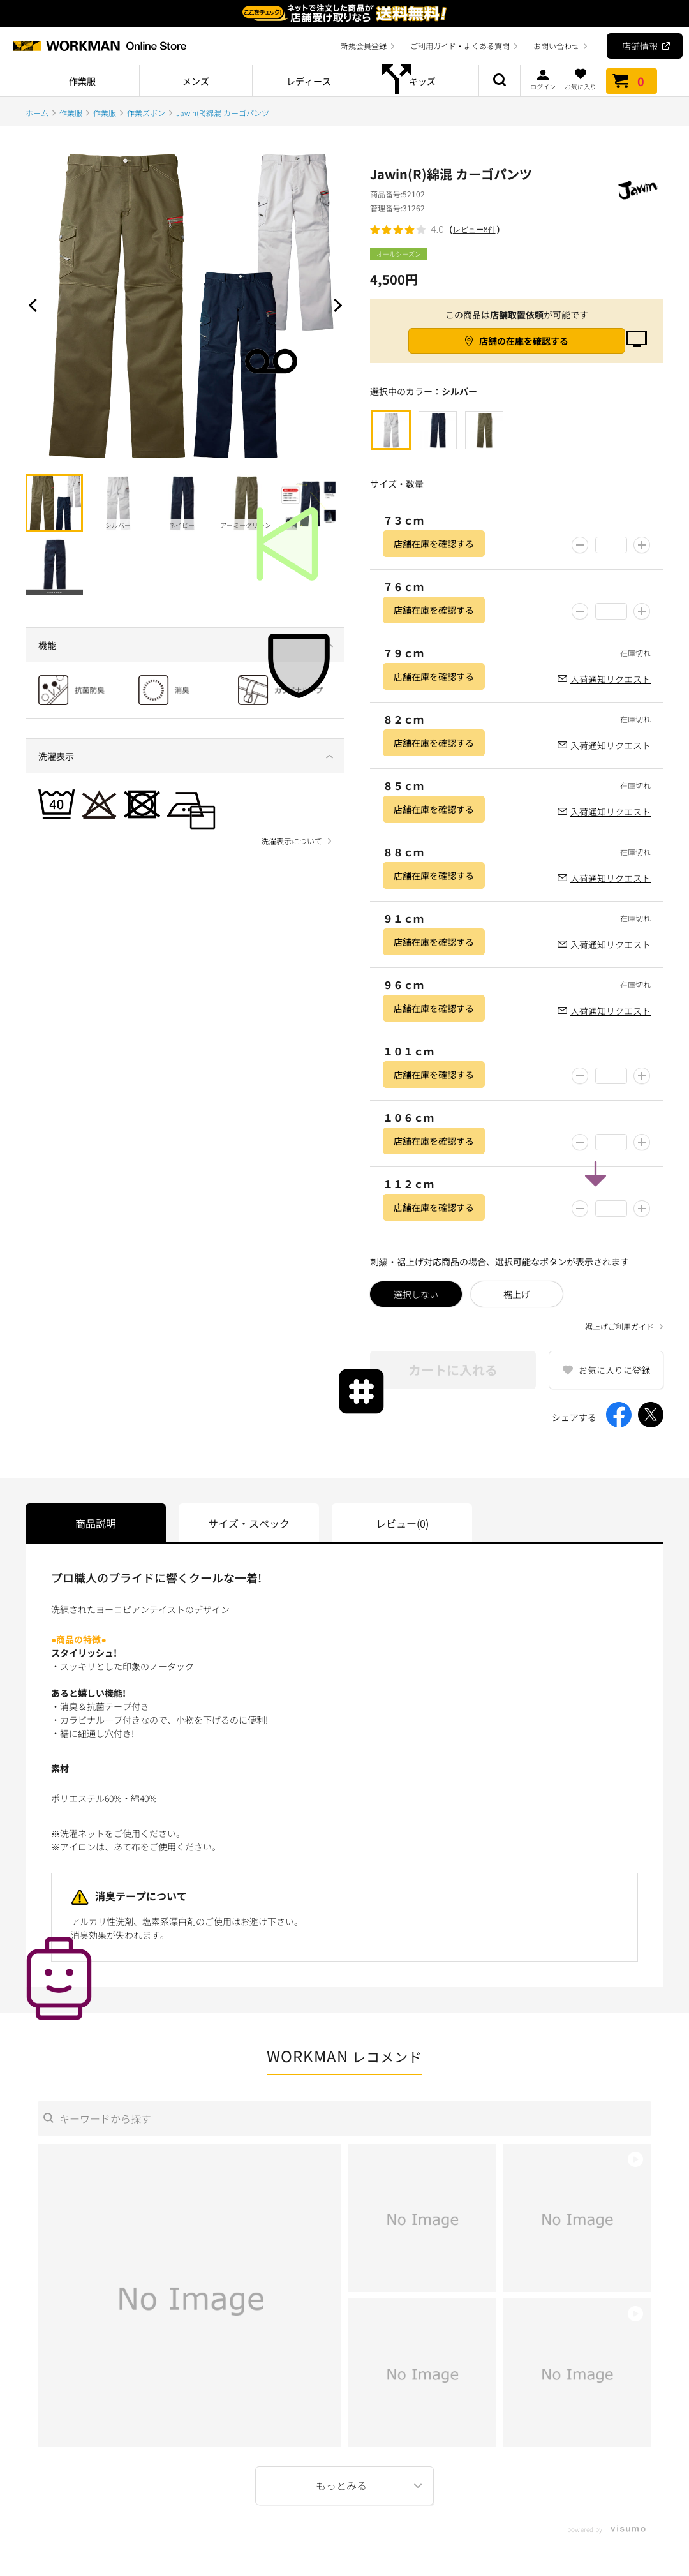 The image size is (689, 2576). I want to click on split or fork a call to multiple lines, so click(397, 79).